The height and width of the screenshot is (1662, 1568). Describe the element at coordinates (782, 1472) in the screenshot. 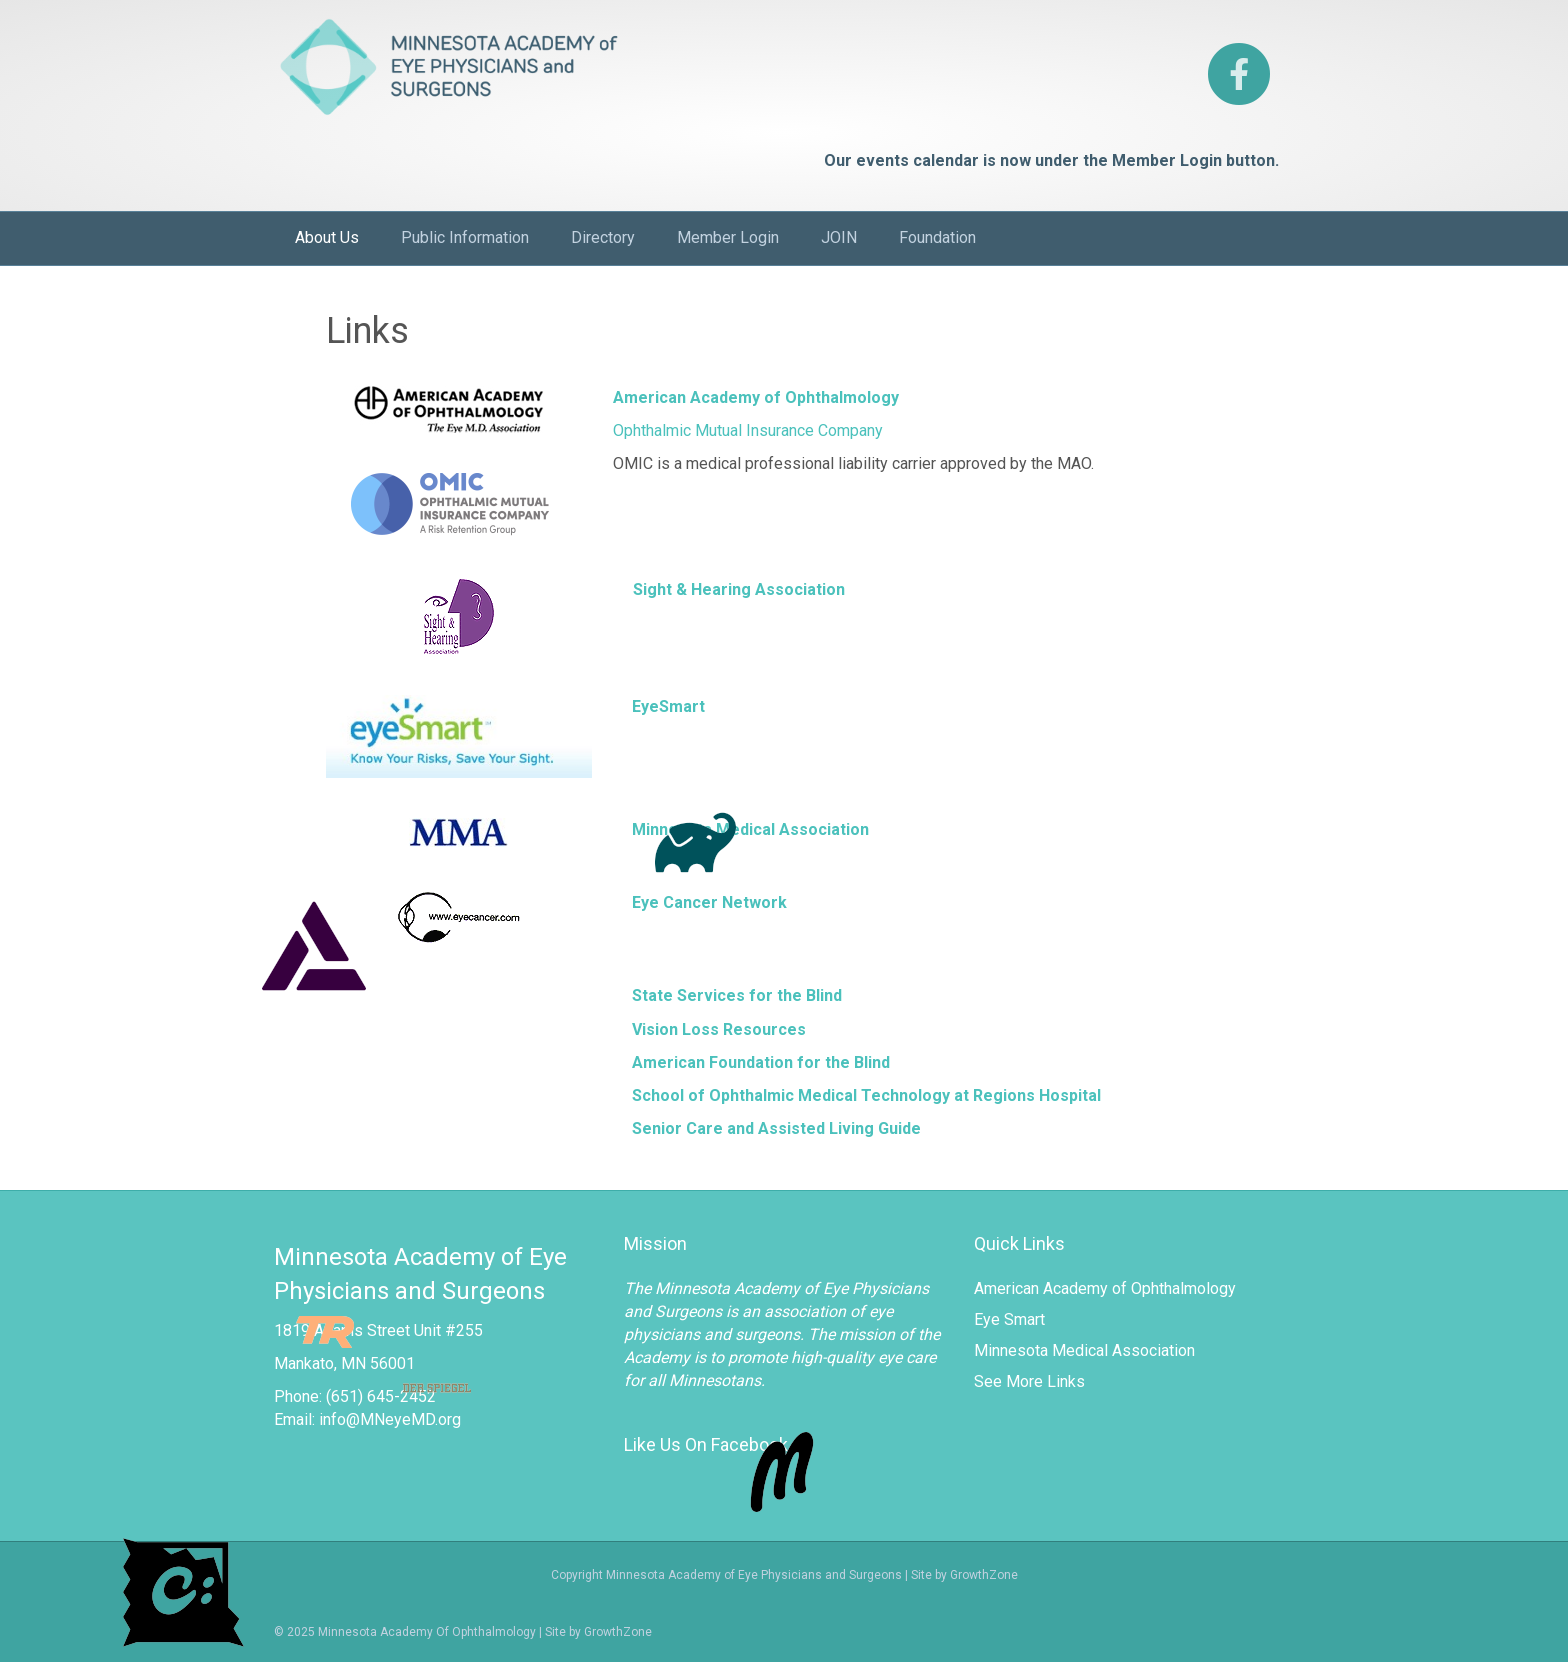

I see `open Marvel app for prototyping` at that location.